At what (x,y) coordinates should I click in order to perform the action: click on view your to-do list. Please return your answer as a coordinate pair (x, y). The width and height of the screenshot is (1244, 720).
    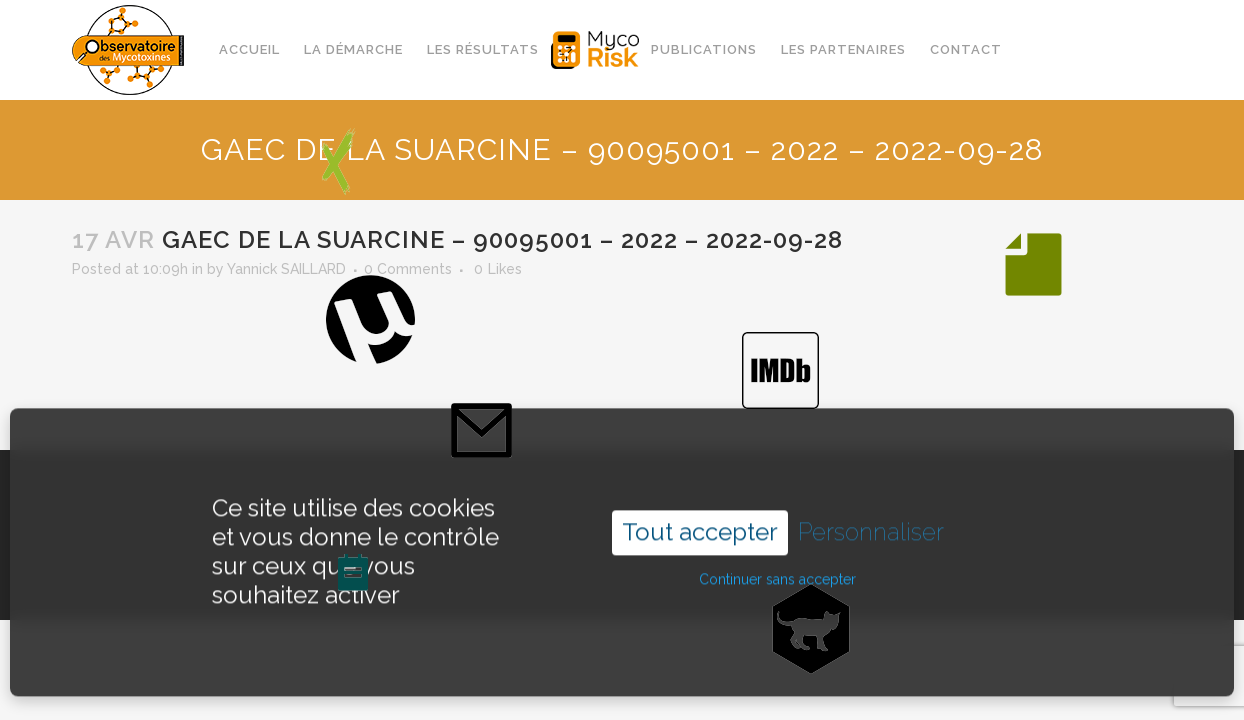
    Looking at the image, I should click on (353, 574).